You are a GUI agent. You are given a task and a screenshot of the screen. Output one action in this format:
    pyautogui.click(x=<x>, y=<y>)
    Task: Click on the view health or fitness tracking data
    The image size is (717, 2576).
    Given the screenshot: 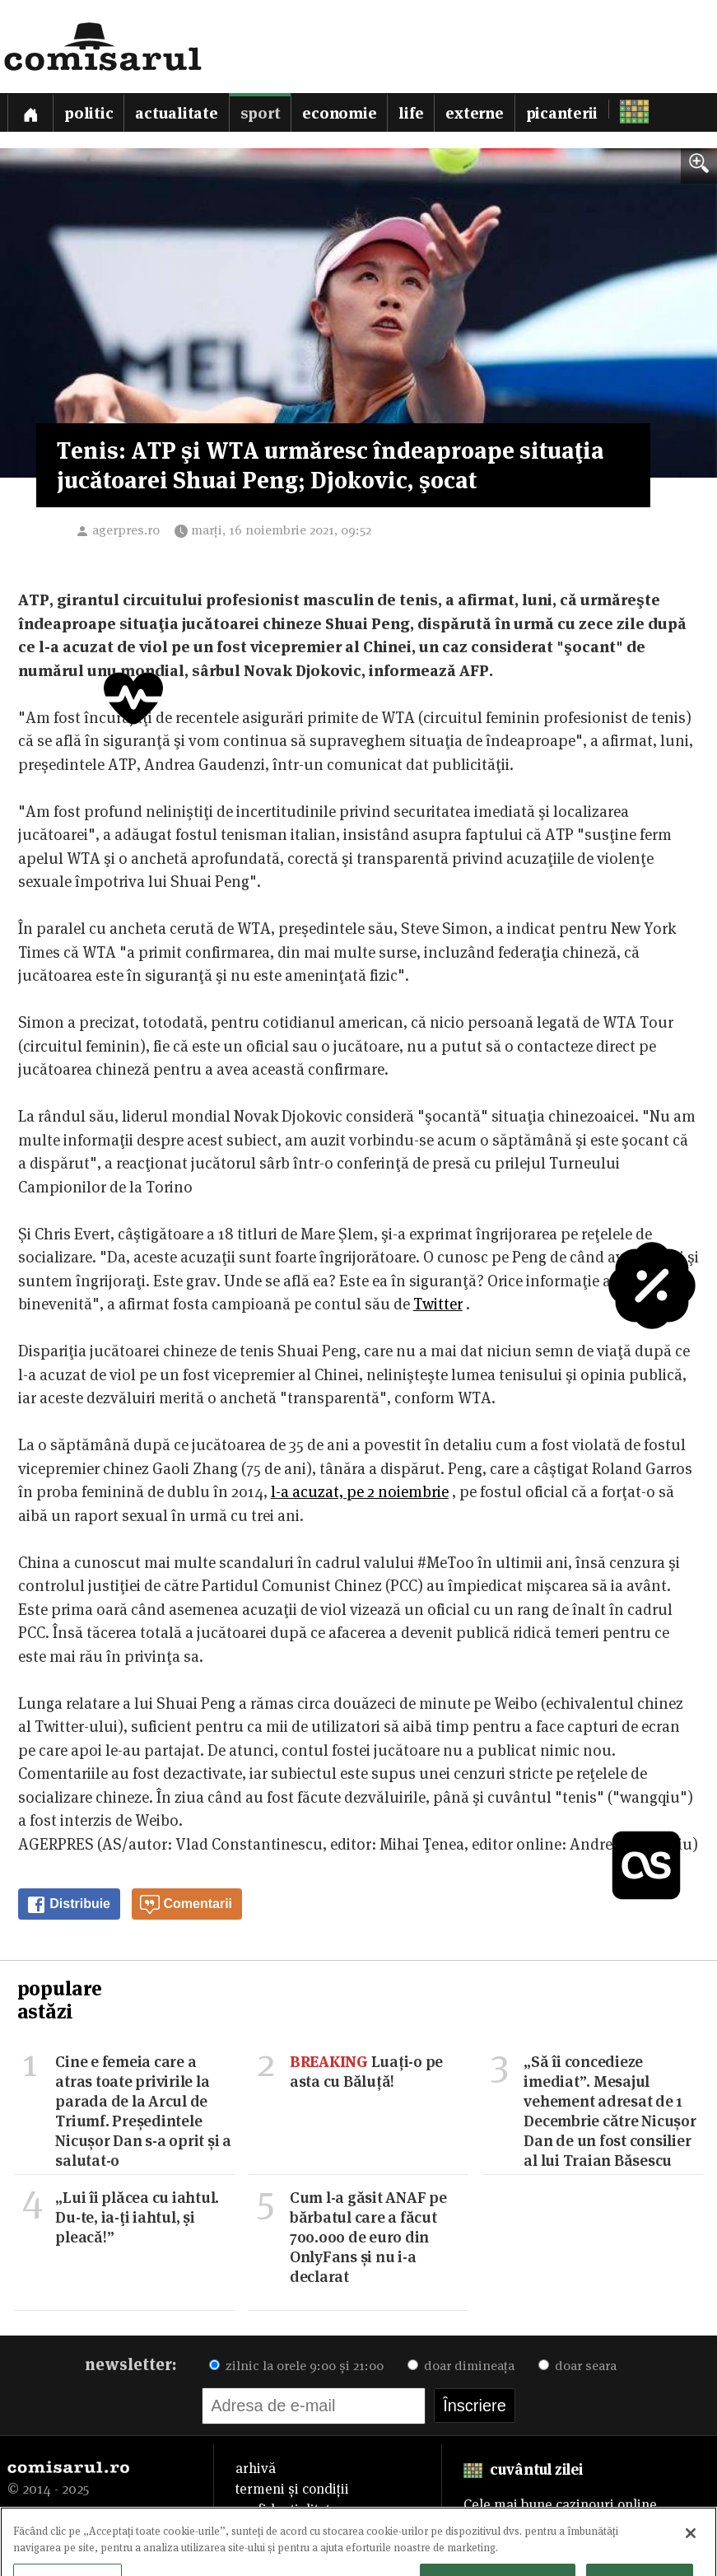 What is the action you would take?
    pyautogui.click(x=133, y=698)
    